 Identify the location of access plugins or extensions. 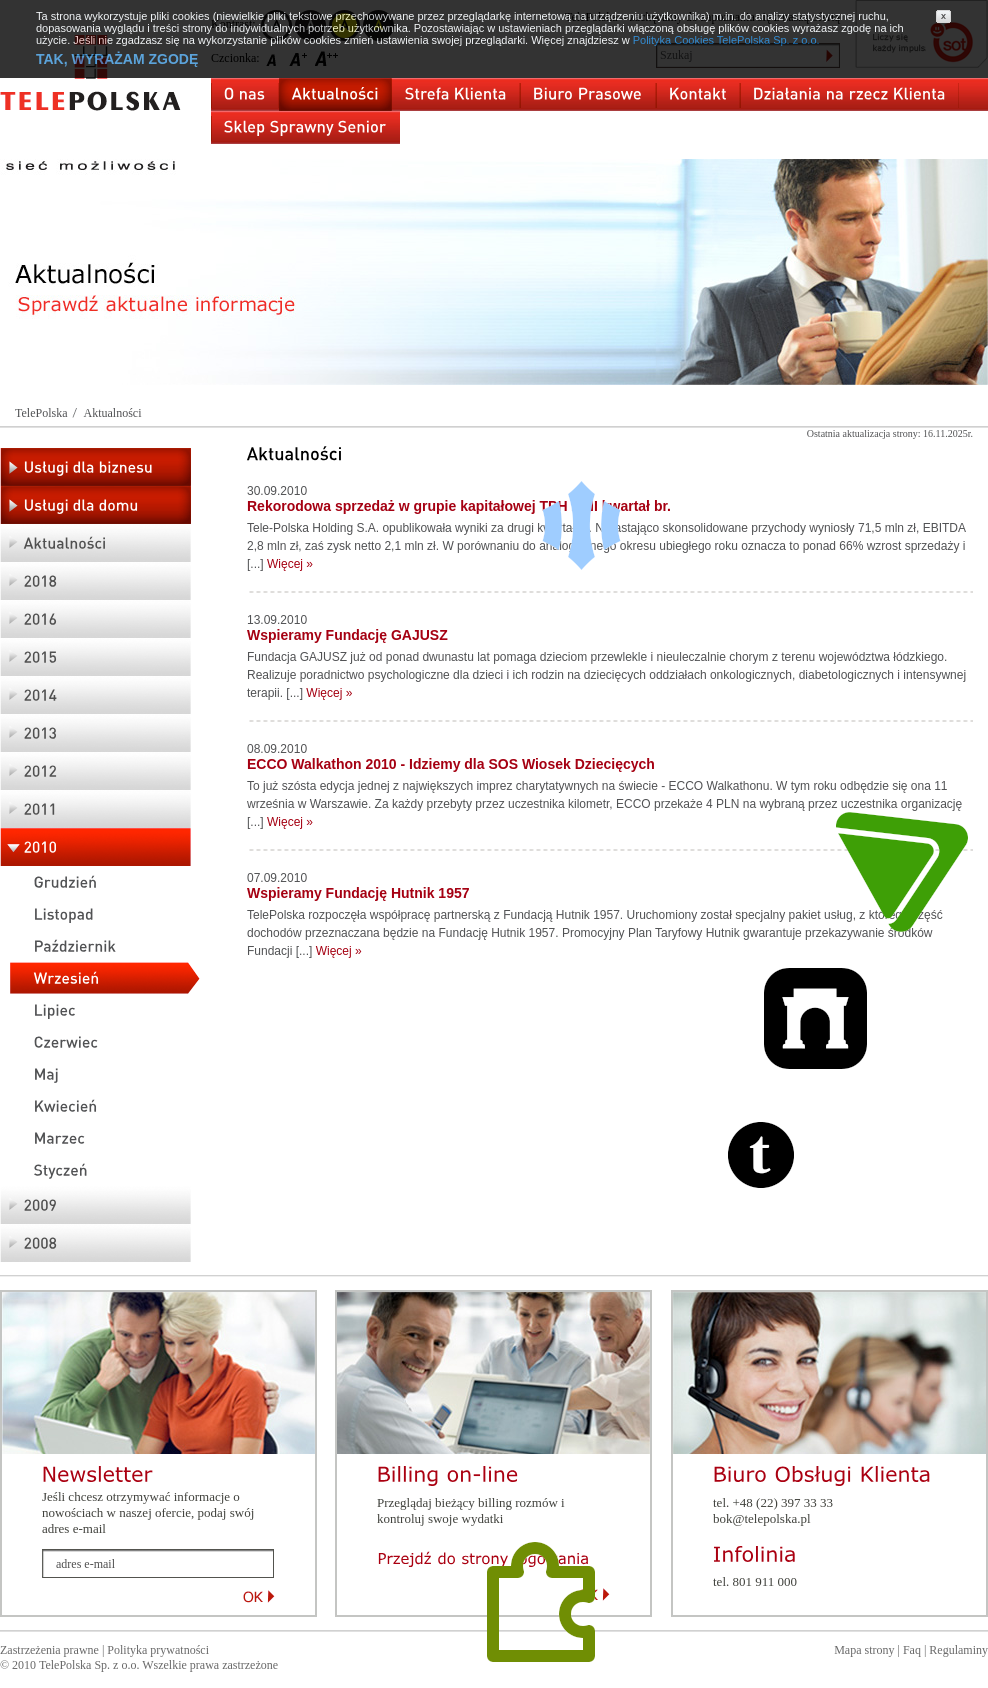
(541, 1608).